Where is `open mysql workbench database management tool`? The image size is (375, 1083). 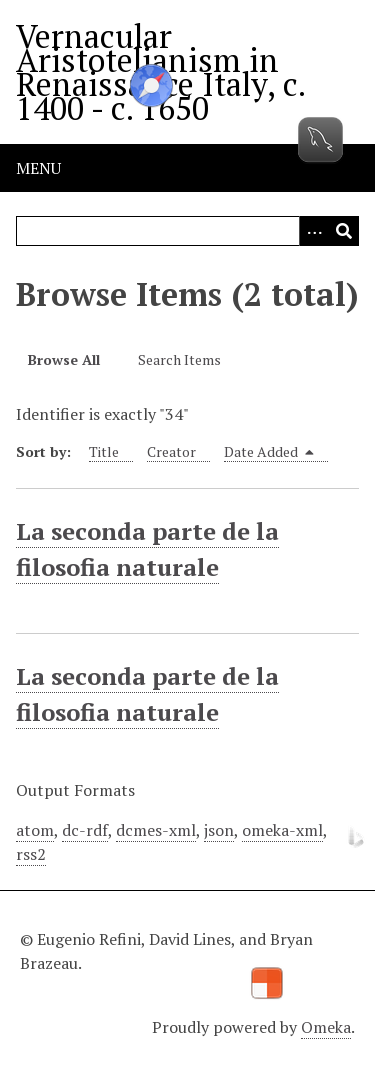 open mysql workbench database management tool is located at coordinates (320, 139).